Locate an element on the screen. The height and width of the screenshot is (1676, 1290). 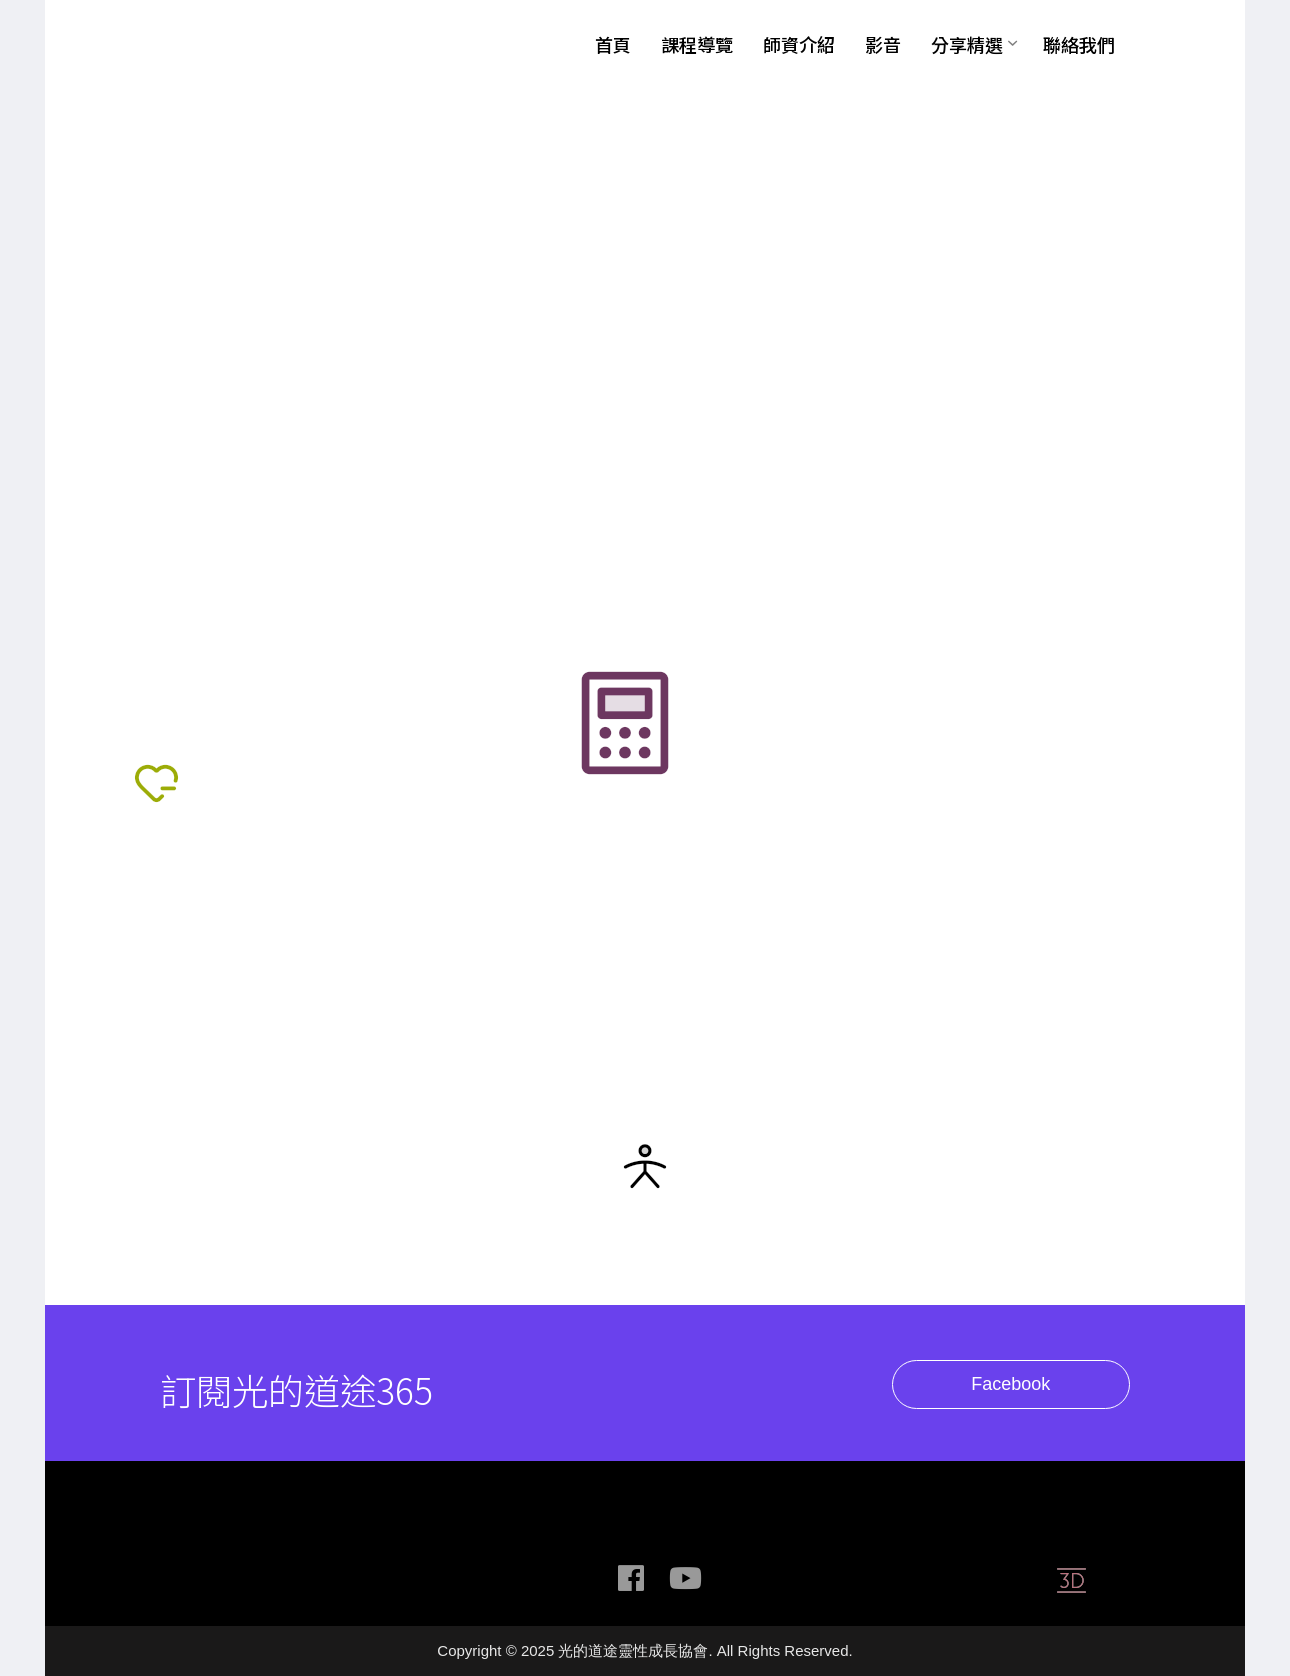
remove from favorites is located at coordinates (156, 782).